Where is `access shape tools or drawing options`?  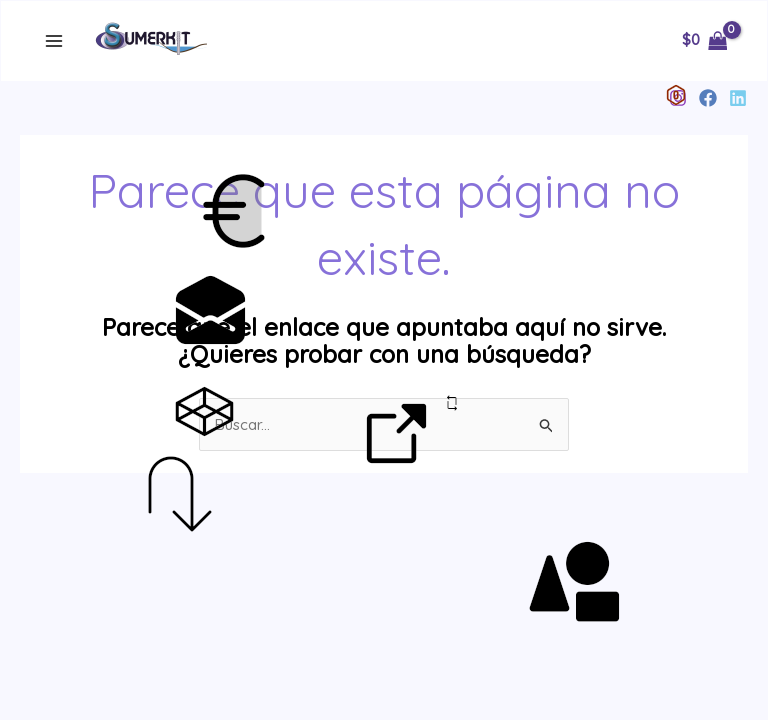
access shape tools or drawing options is located at coordinates (576, 585).